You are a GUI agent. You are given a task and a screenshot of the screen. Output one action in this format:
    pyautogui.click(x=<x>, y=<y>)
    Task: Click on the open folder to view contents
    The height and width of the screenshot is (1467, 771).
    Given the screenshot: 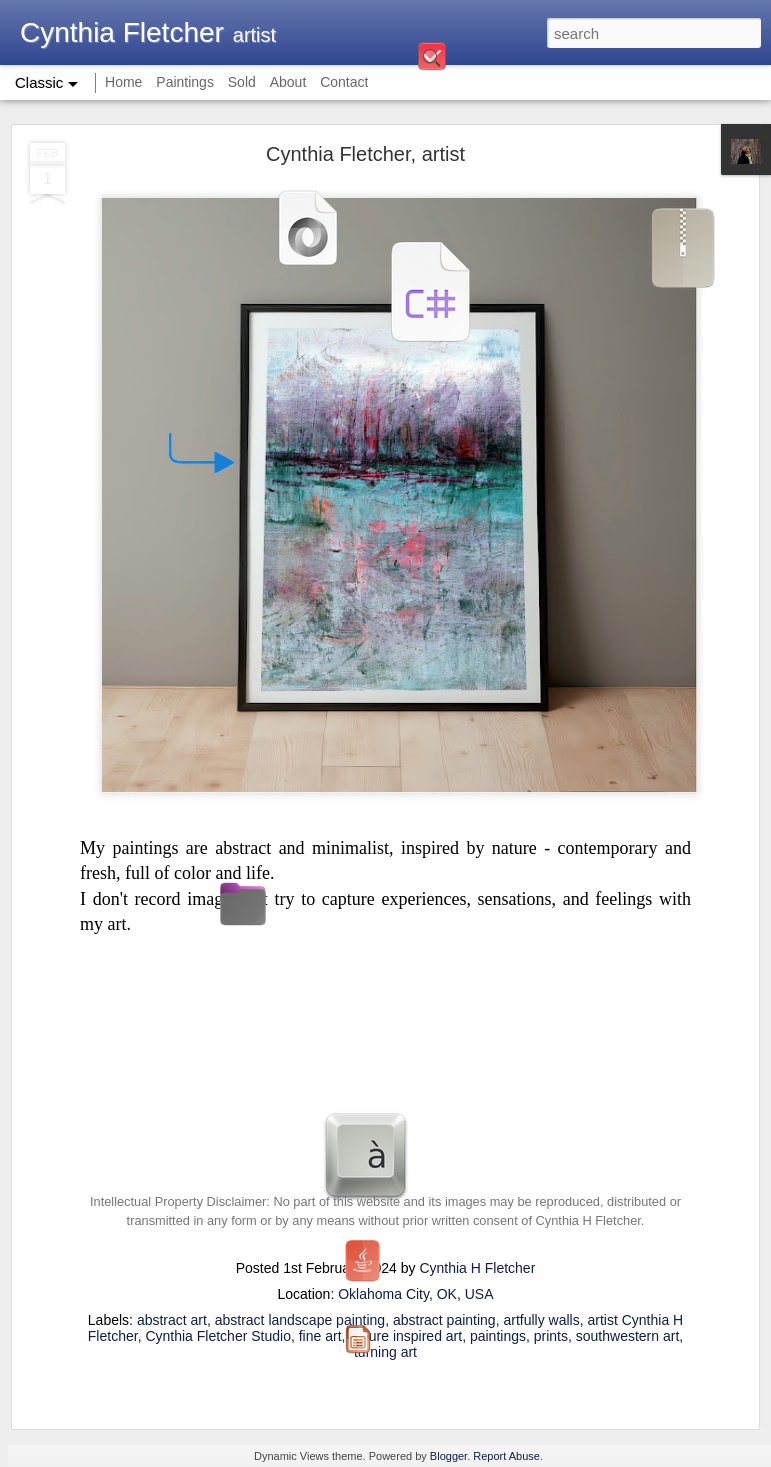 What is the action you would take?
    pyautogui.click(x=243, y=904)
    